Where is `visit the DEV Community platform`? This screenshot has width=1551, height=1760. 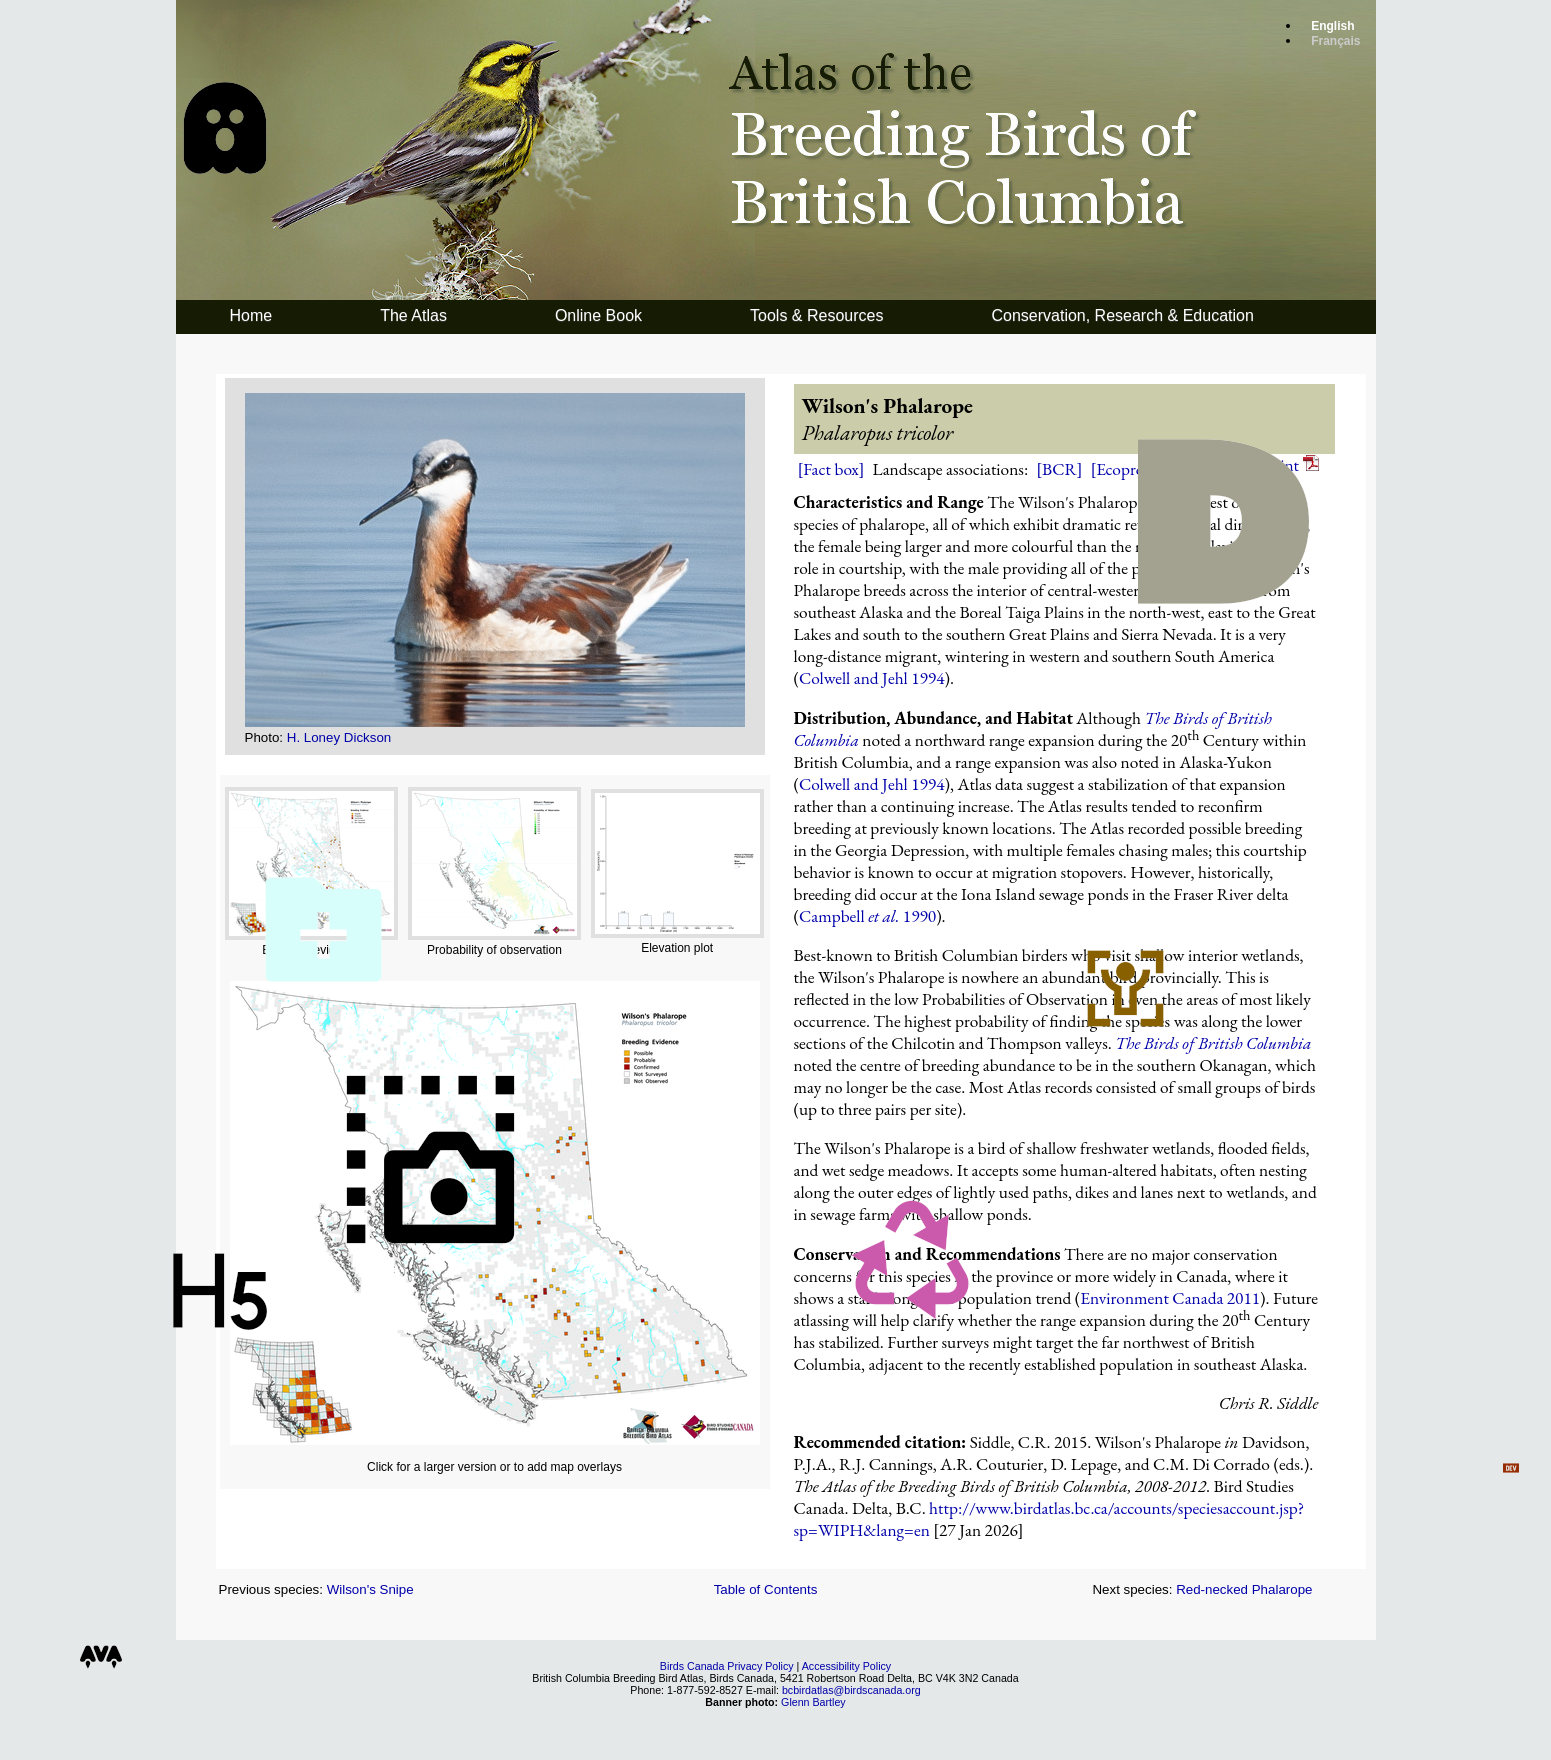 visit the DEV Community platform is located at coordinates (1511, 1468).